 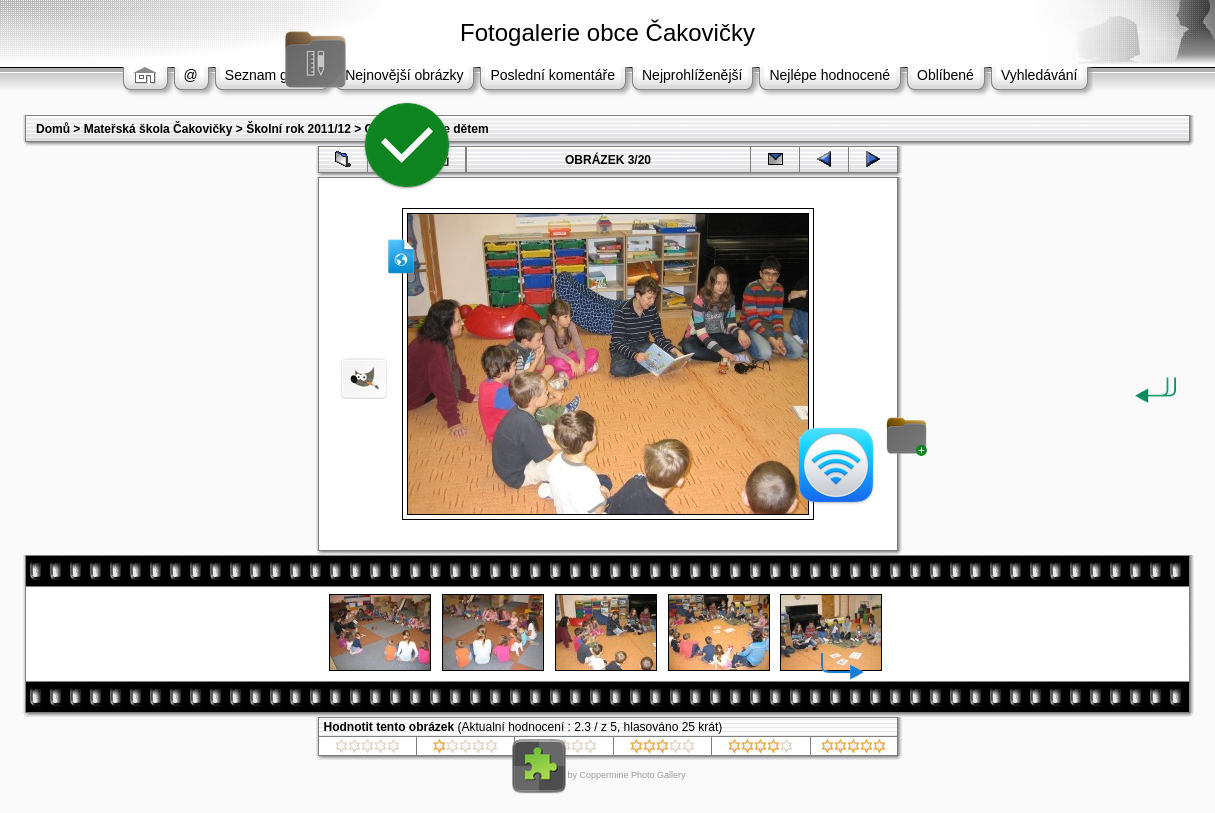 What do you see at coordinates (836, 465) in the screenshot?
I see `open AirPort Utility to manage wireless network settings` at bounding box center [836, 465].